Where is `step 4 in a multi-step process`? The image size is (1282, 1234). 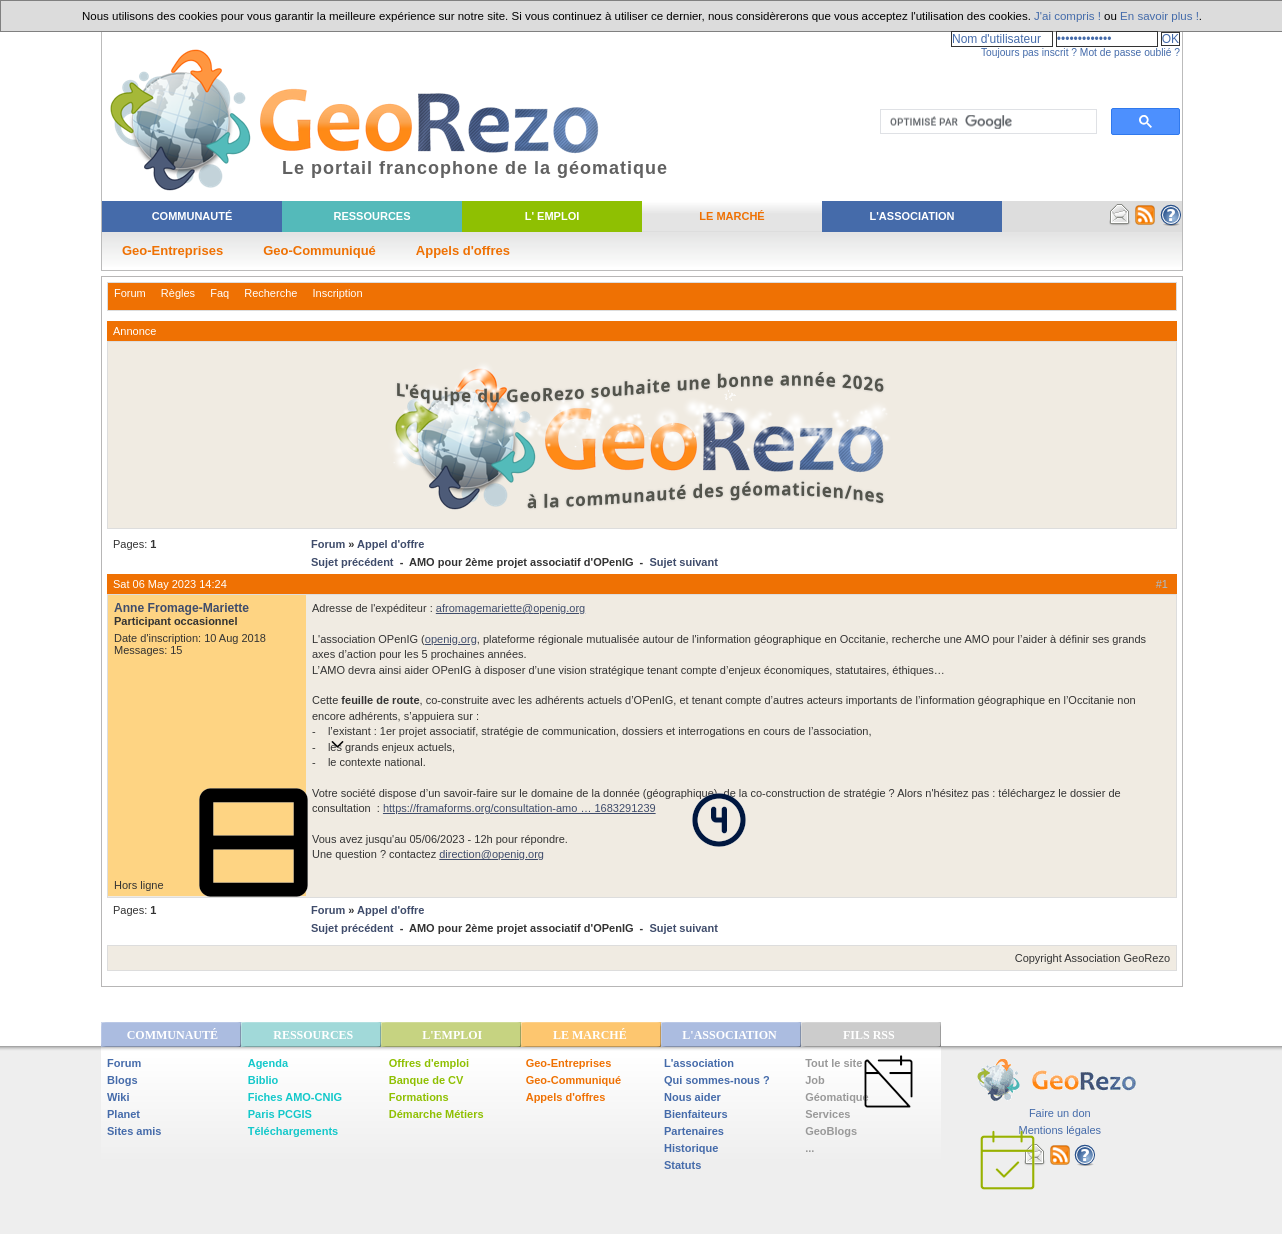 step 4 in a multi-step process is located at coordinates (719, 820).